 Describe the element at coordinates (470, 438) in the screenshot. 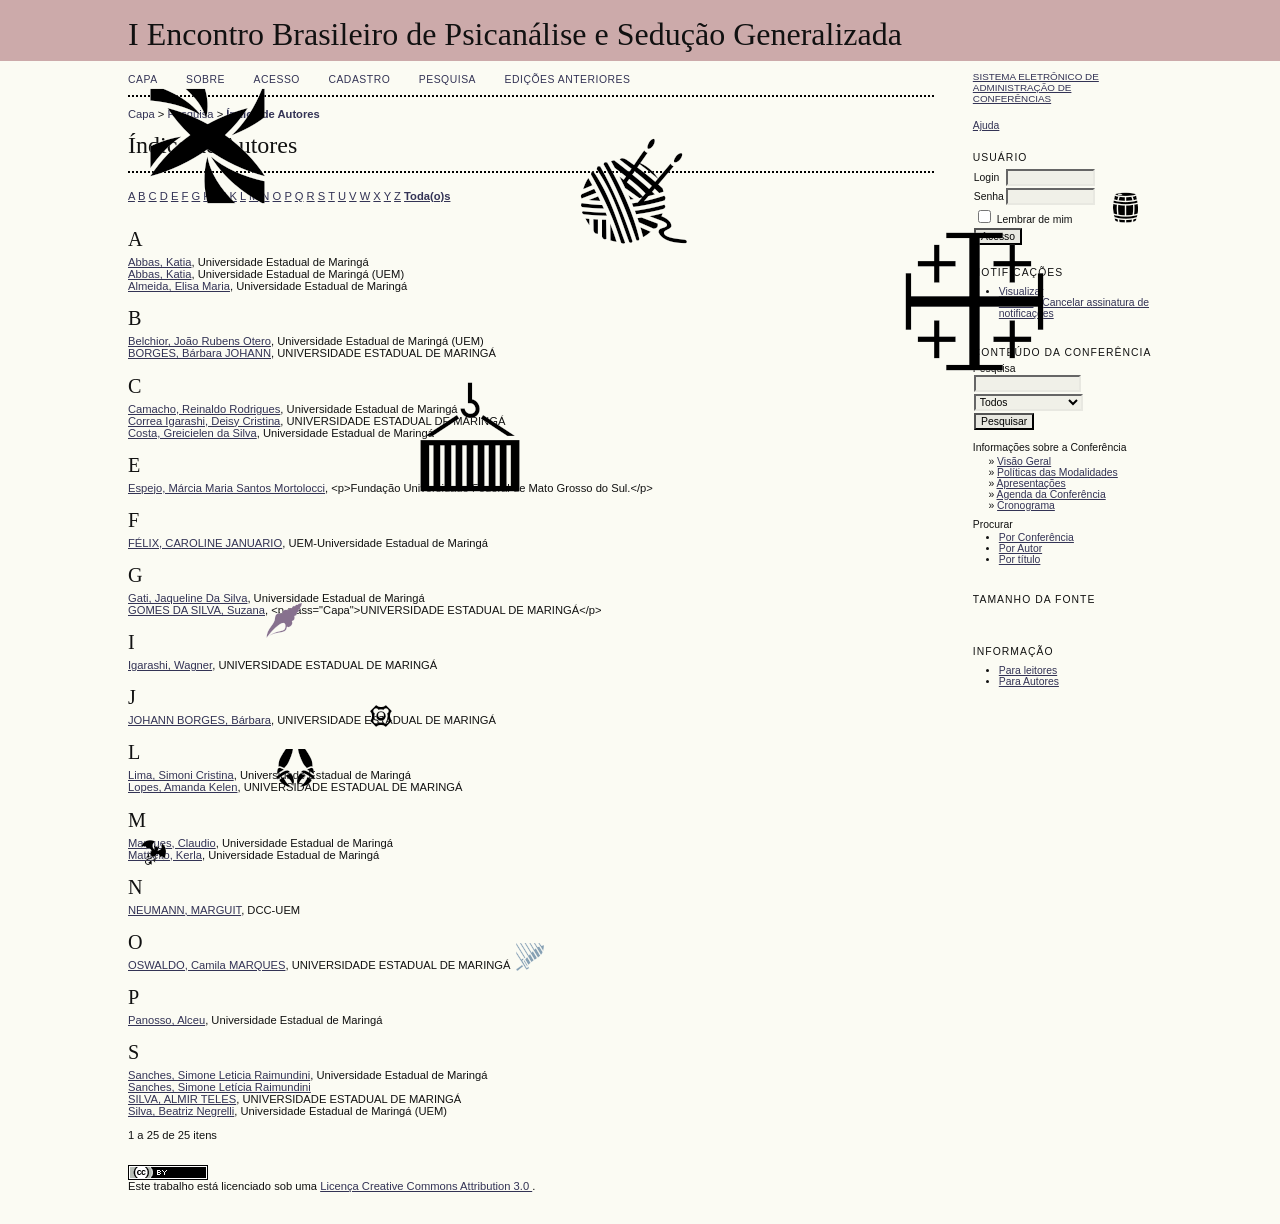

I see `view inventory or storage contents` at that location.